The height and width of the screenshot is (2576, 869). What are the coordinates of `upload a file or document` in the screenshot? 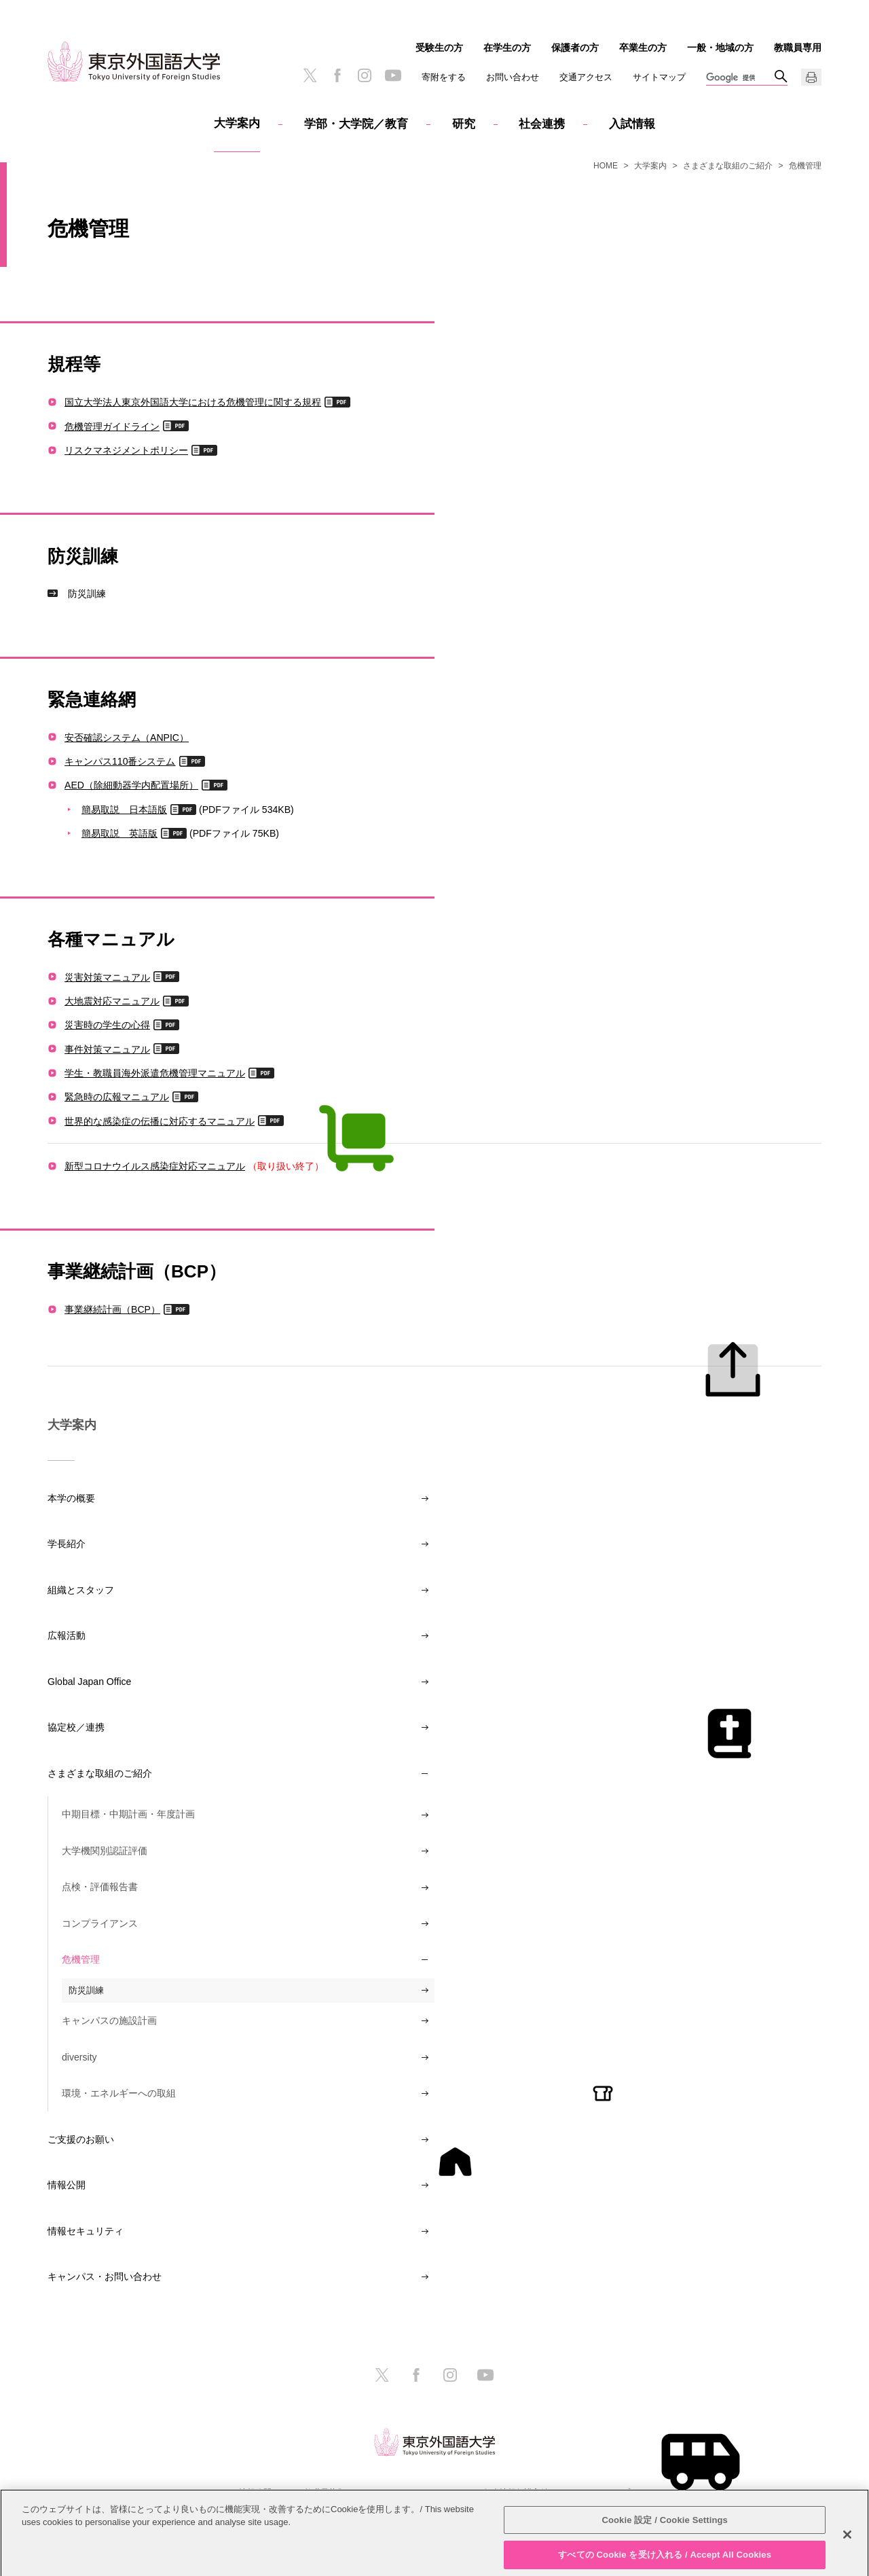 It's located at (733, 1371).